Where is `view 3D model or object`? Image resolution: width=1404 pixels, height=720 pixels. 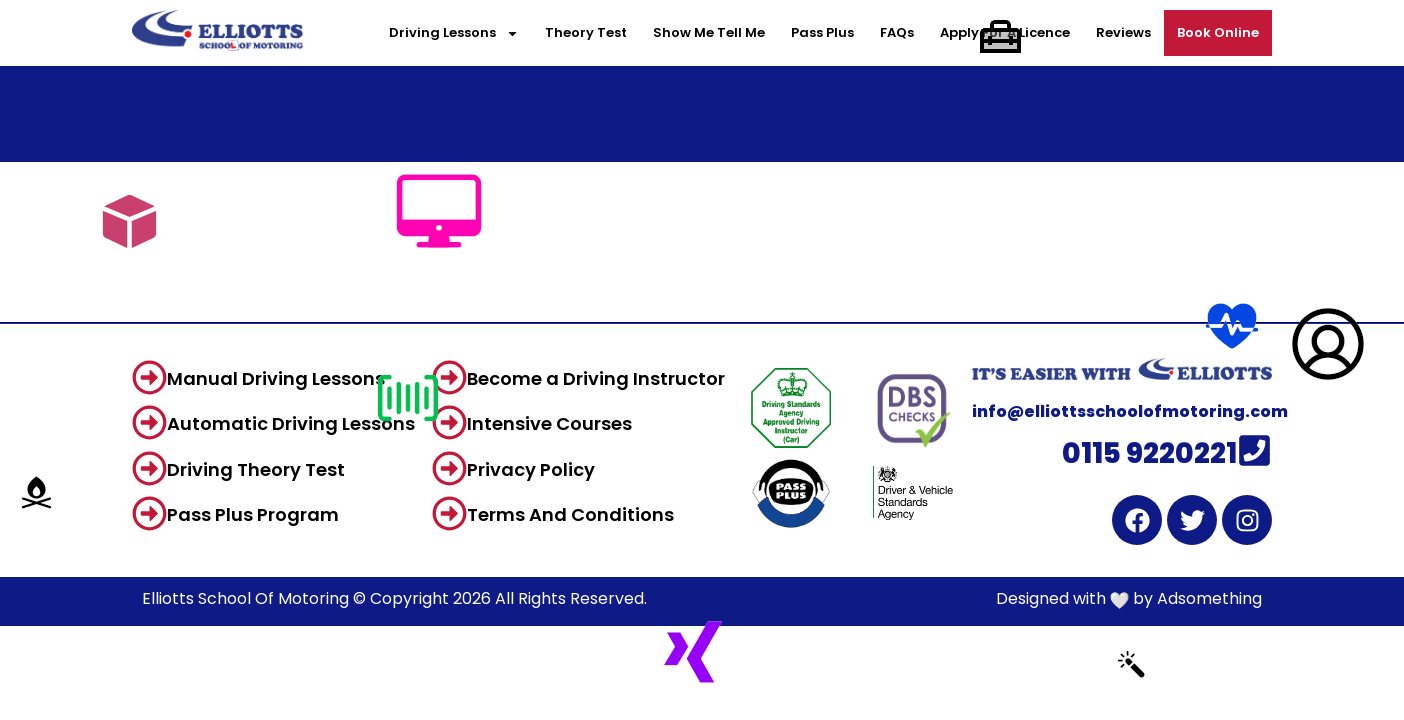 view 3D model or object is located at coordinates (129, 221).